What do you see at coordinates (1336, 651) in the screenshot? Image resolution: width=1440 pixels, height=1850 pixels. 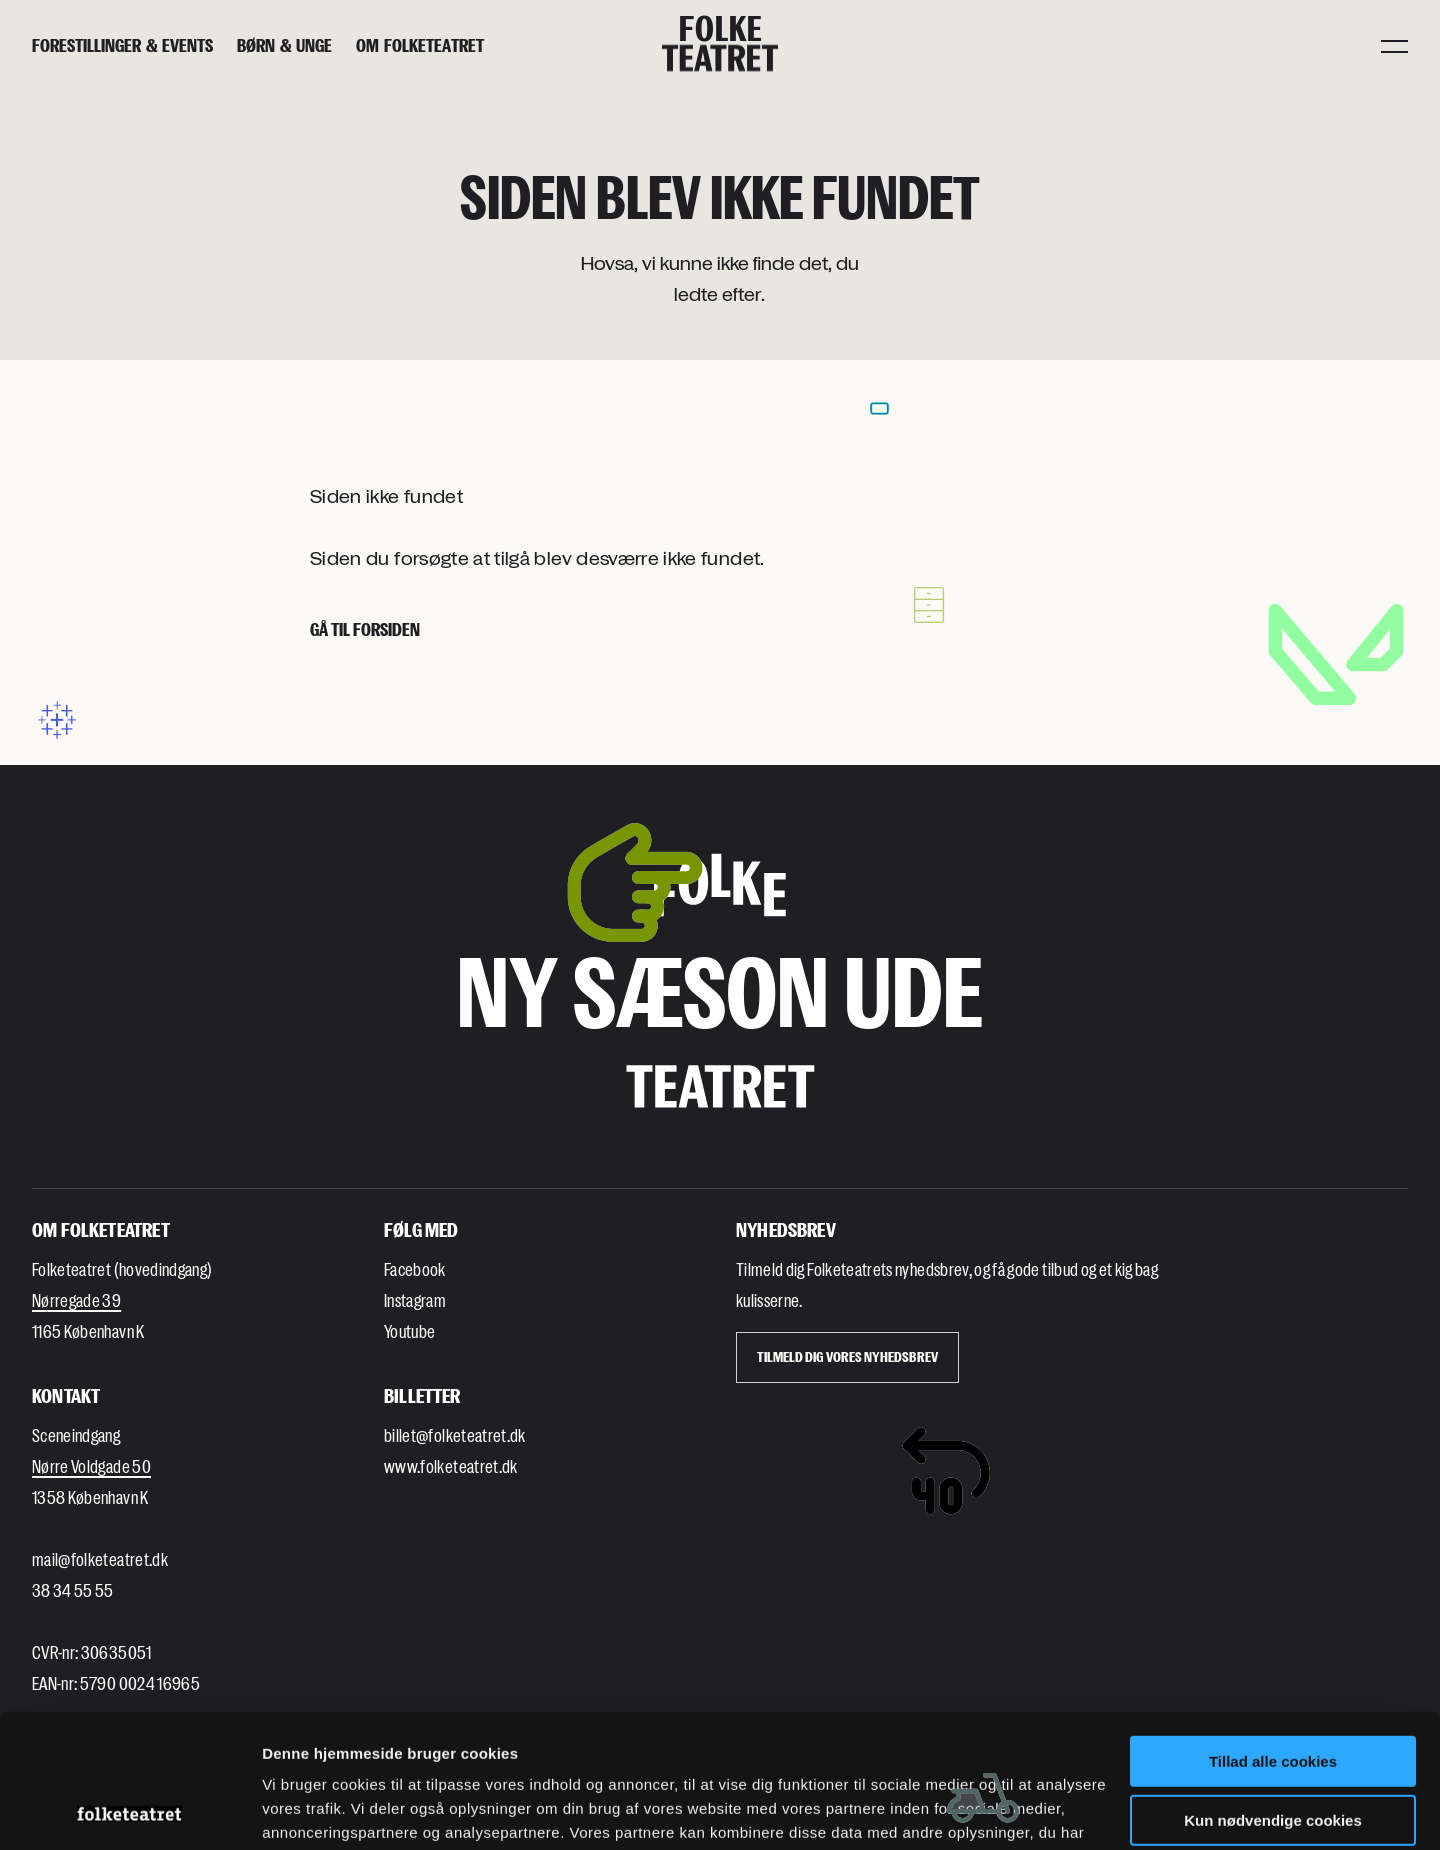 I see `launch Valorant game` at bounding box center [1336, 651].